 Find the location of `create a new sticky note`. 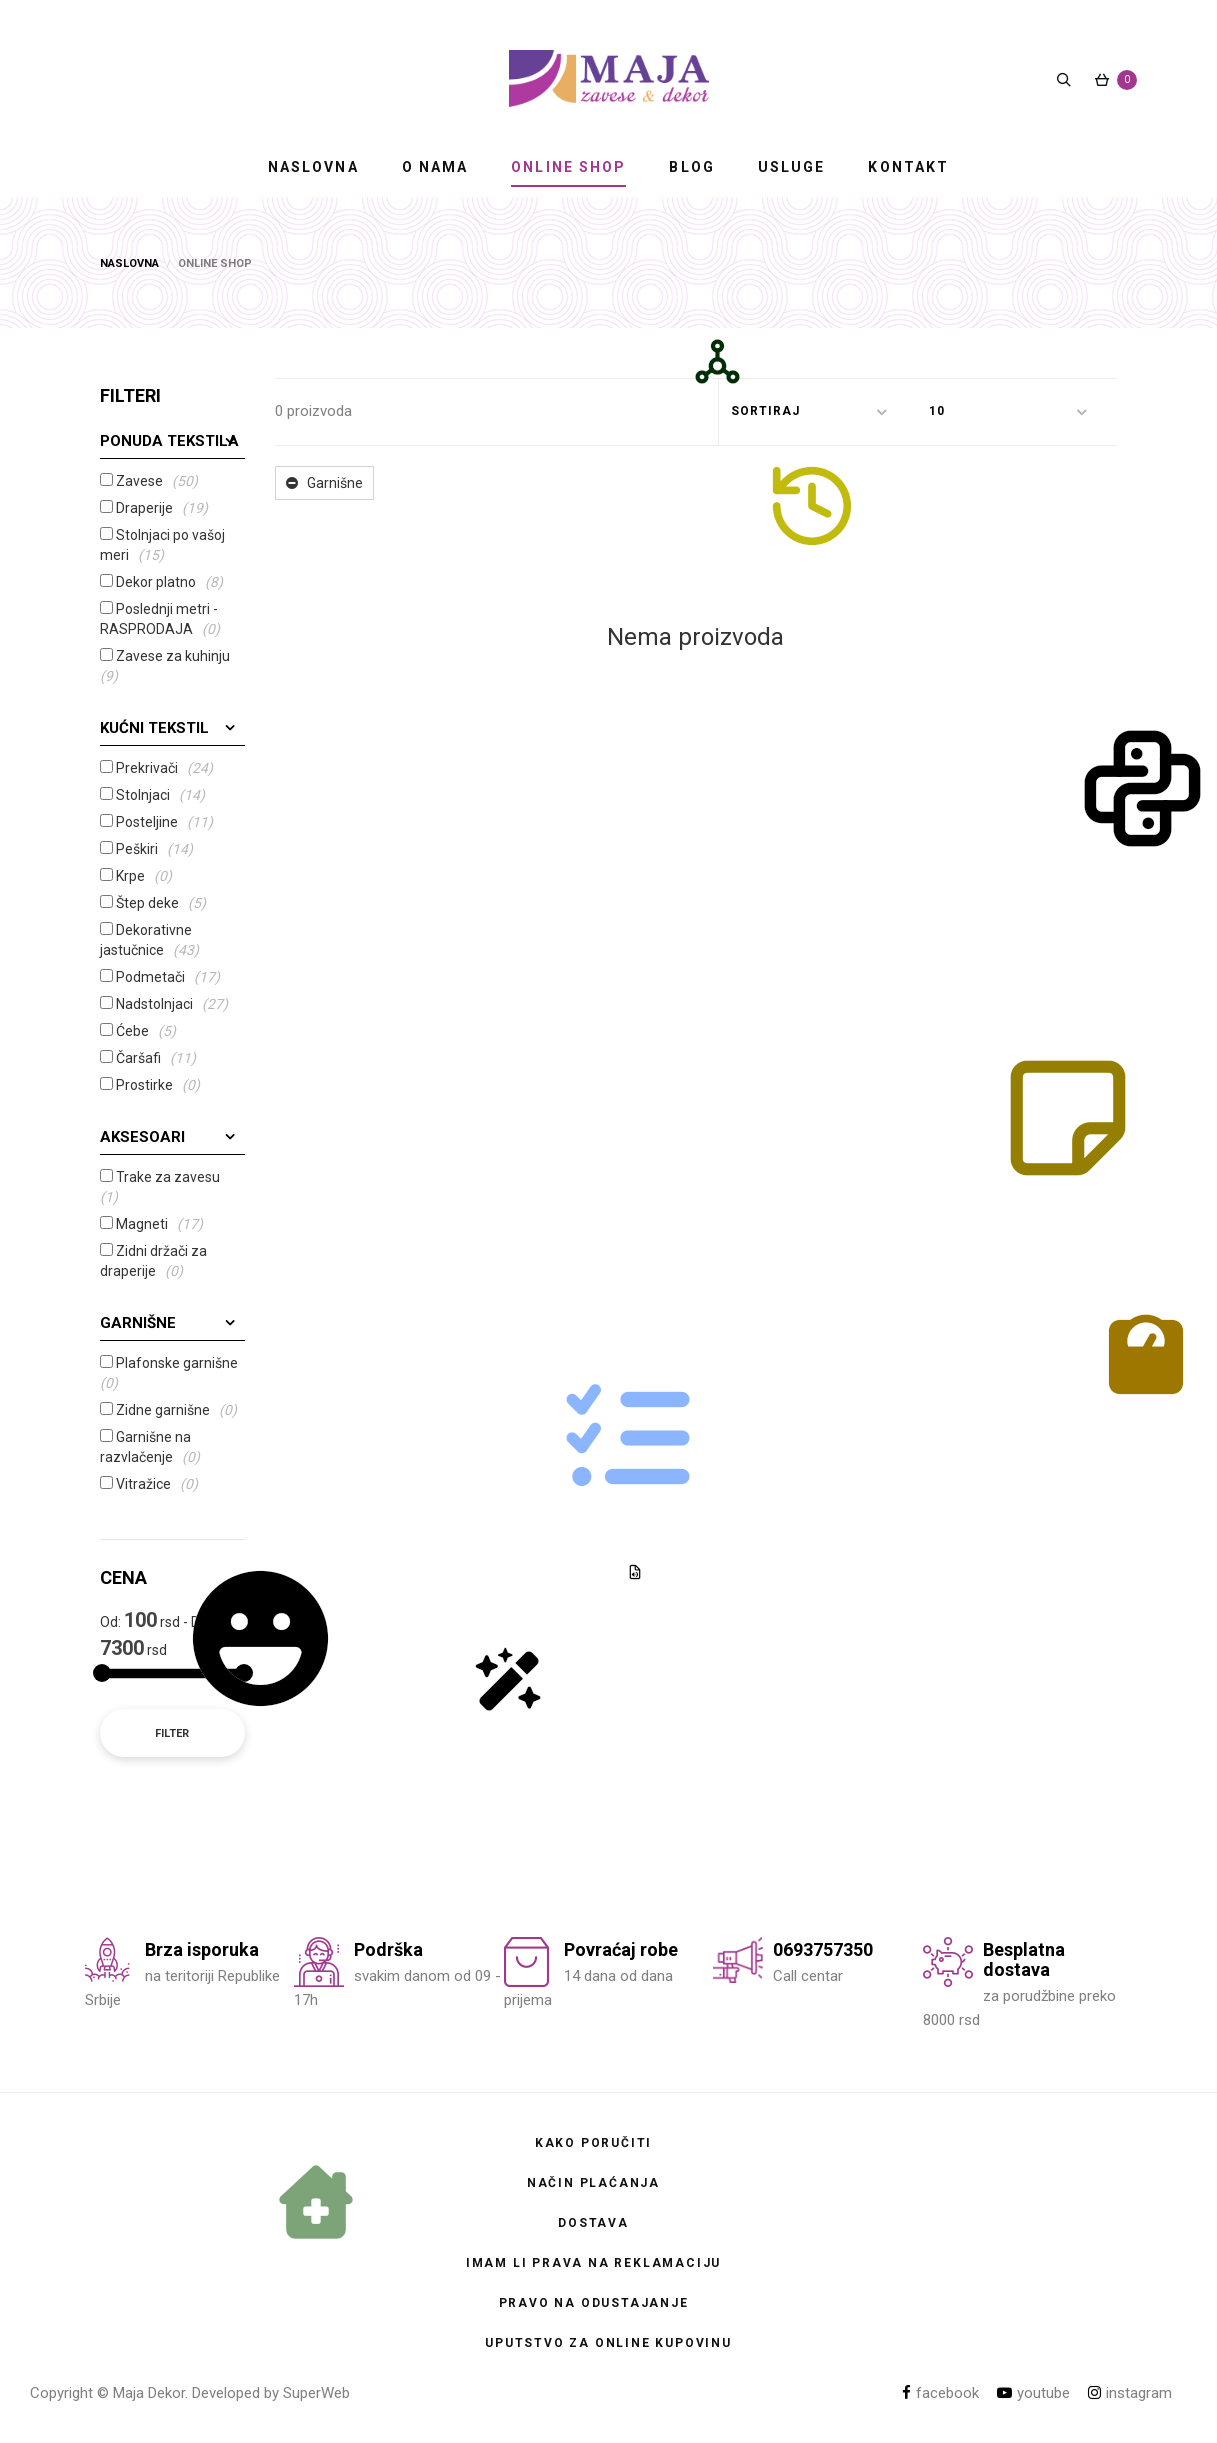

create a new sticky note is located at coordinates (1068, 1118).